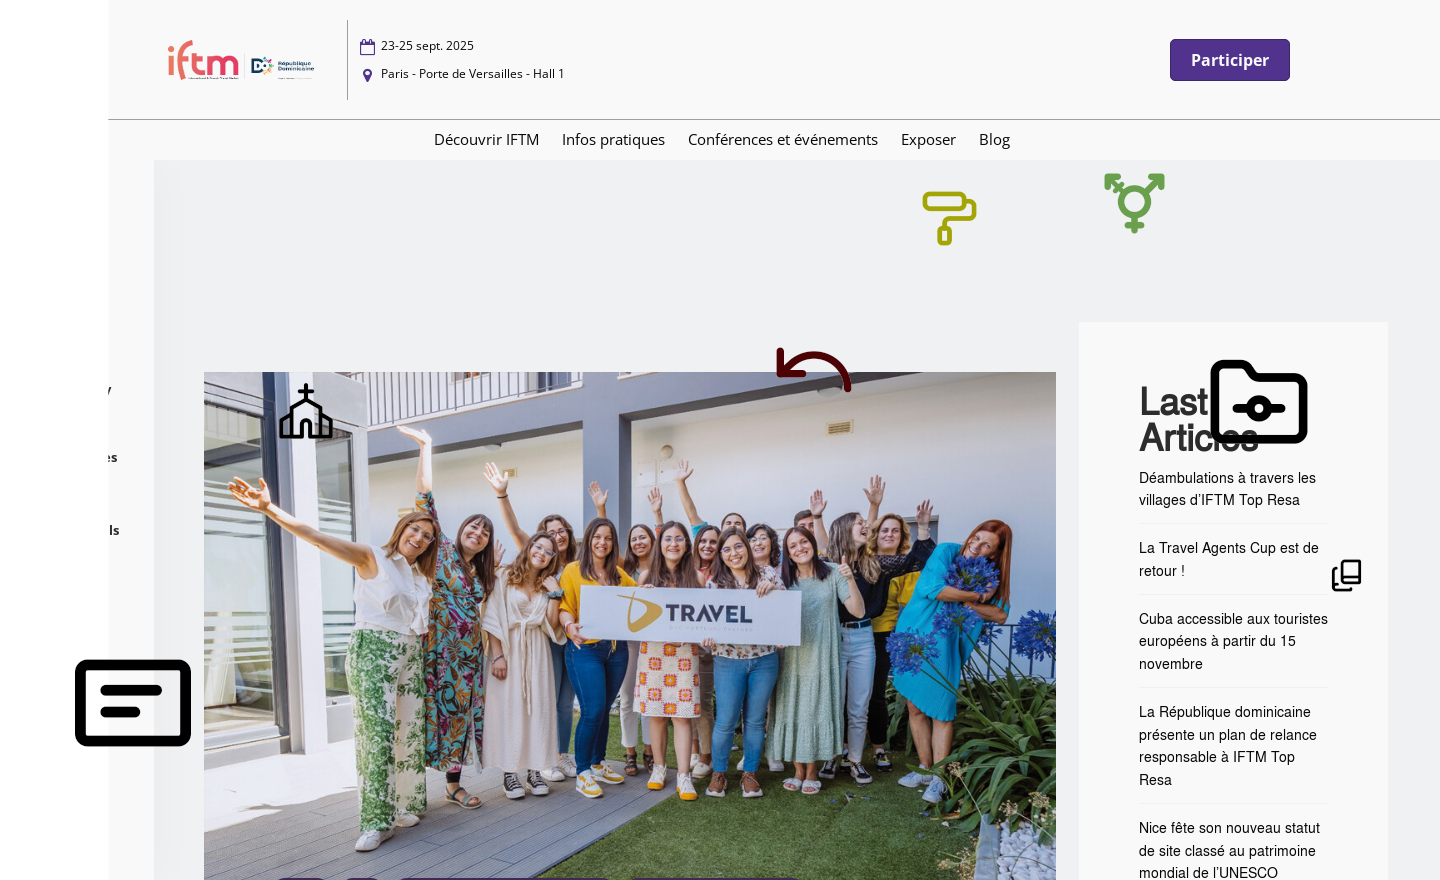 The image size is (1440, 880). Describe the element at coordinates (133, 703) in the screenshot. I see `create a new note or document` at that location.